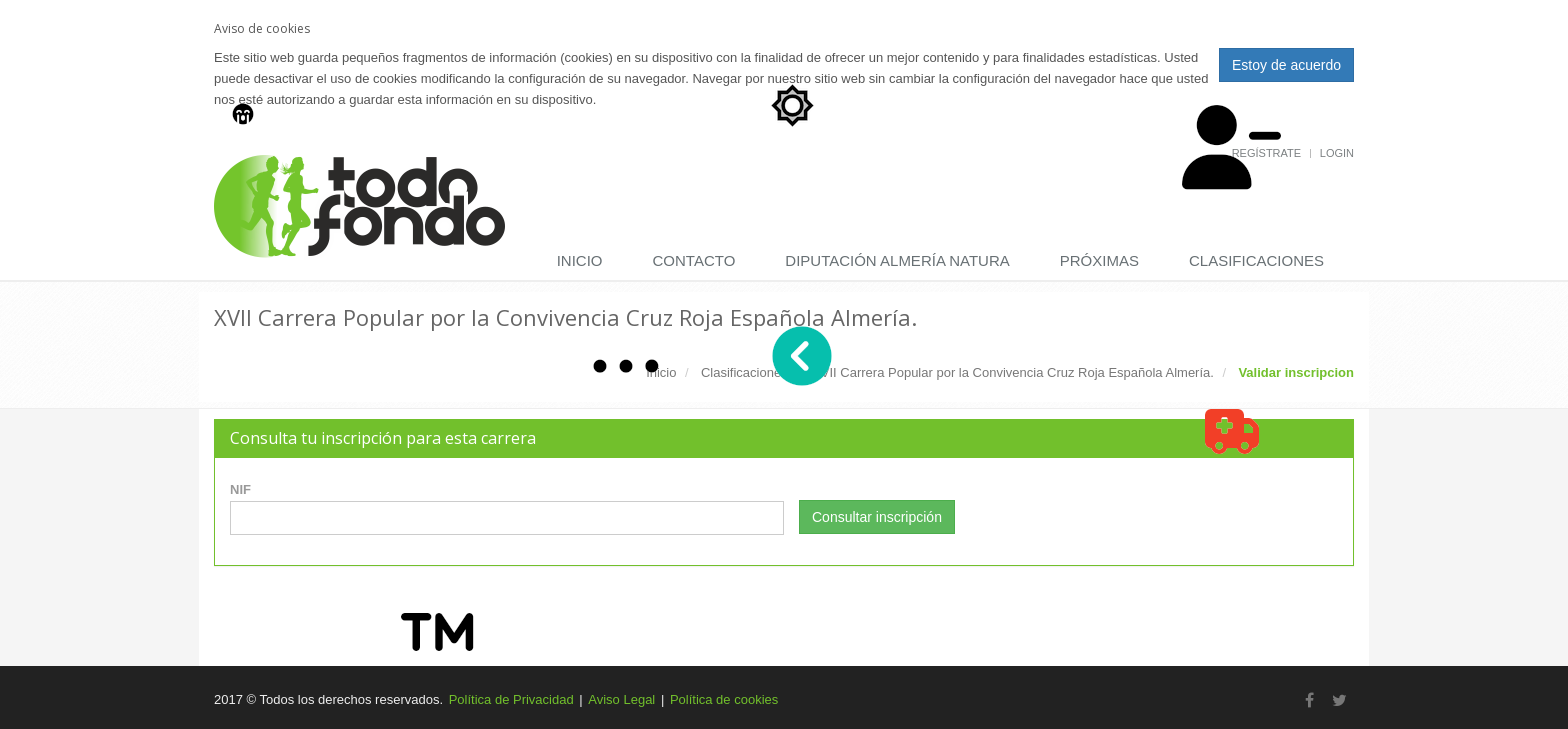 The width and height of the screenshot is (1568, 729). I want to click on go back to the previous screen, so click(802, 356).